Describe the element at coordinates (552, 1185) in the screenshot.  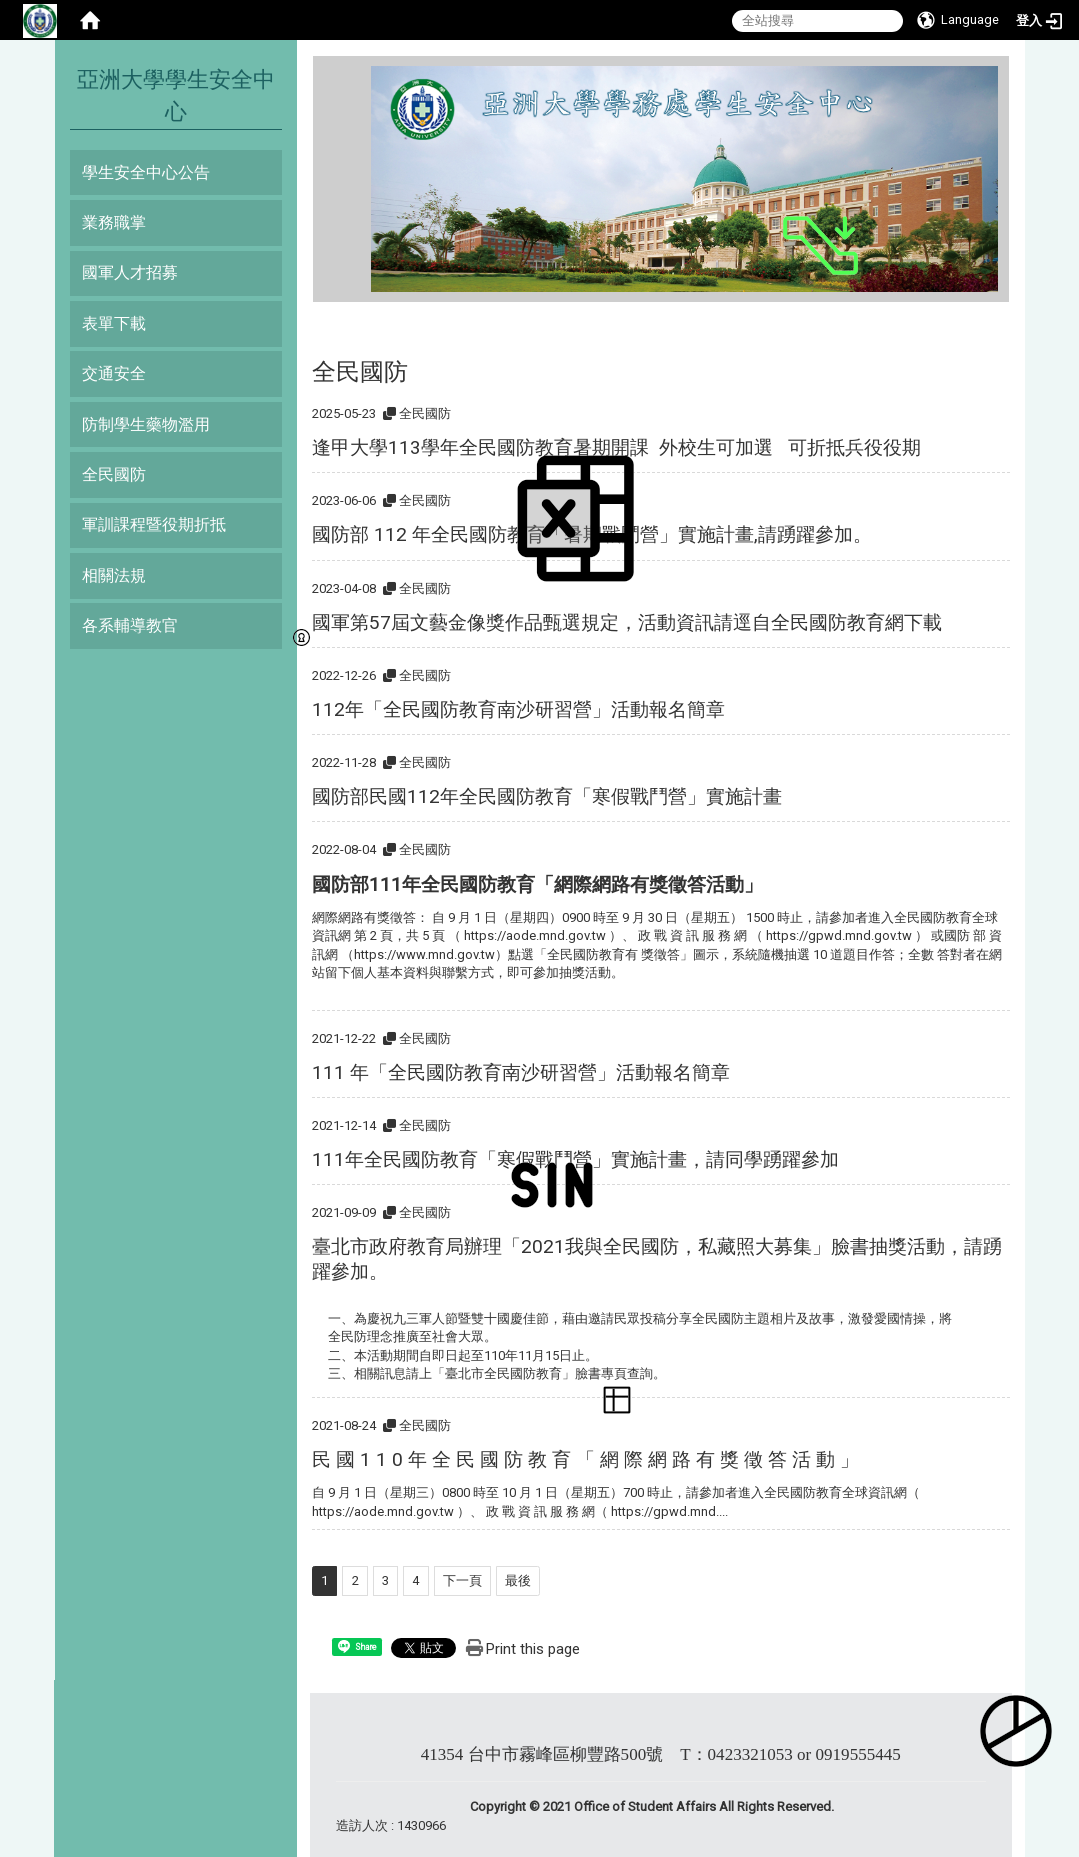
I see `access sine function in calculator` at that location.